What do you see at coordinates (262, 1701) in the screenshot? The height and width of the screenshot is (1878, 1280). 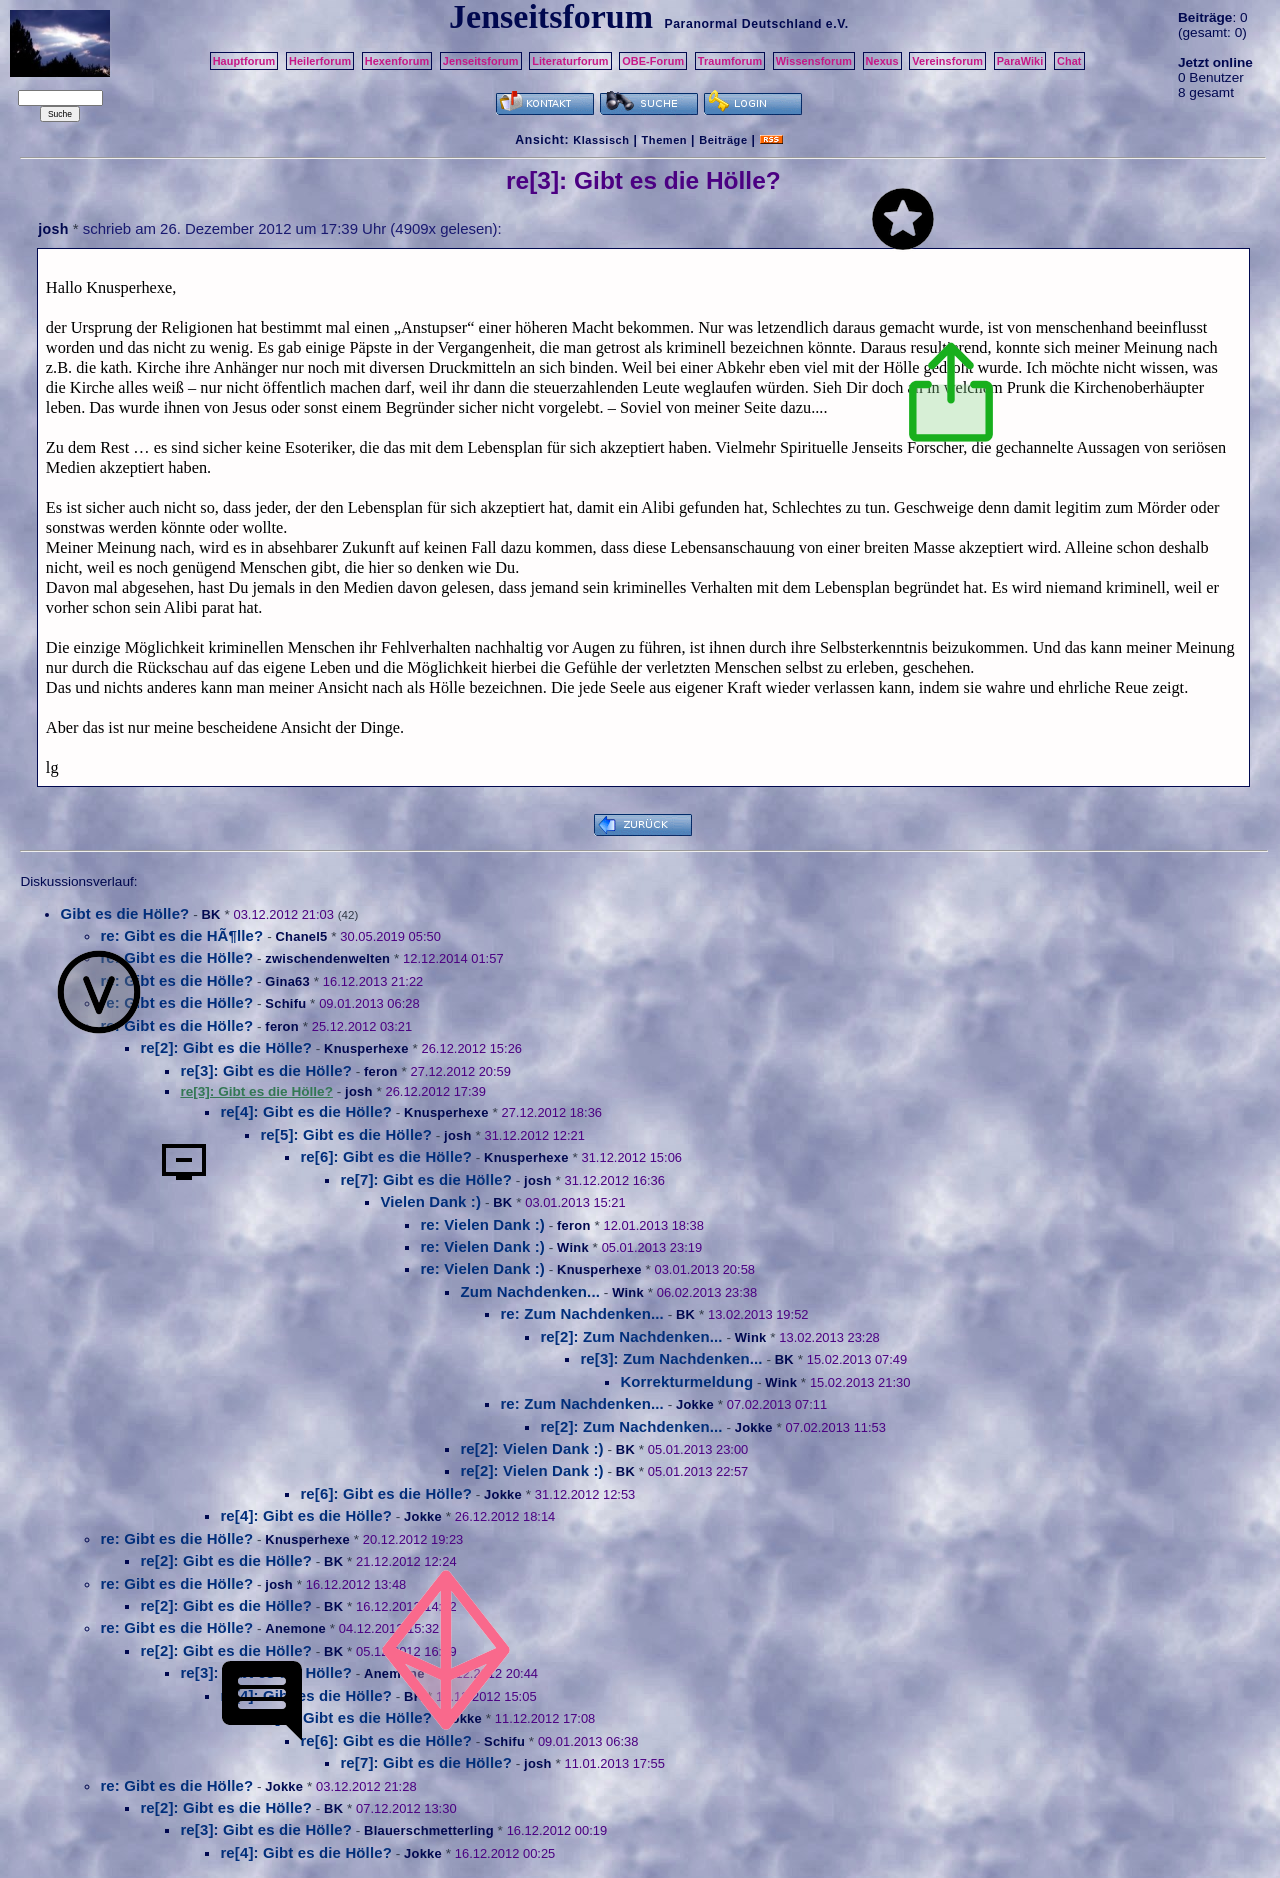 I see `add a comment to this item` at bounding box center [262, 1701].